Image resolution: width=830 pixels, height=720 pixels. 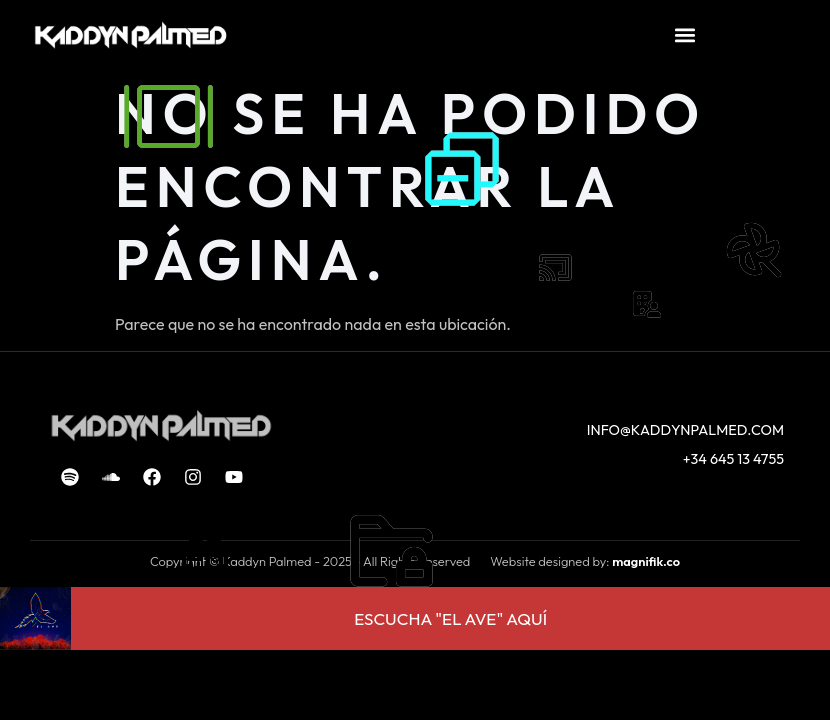 What do you see at coordinates (391, 551) in the screenshot?
I see `access a password-protected folder` at bounding box center [391, 551].